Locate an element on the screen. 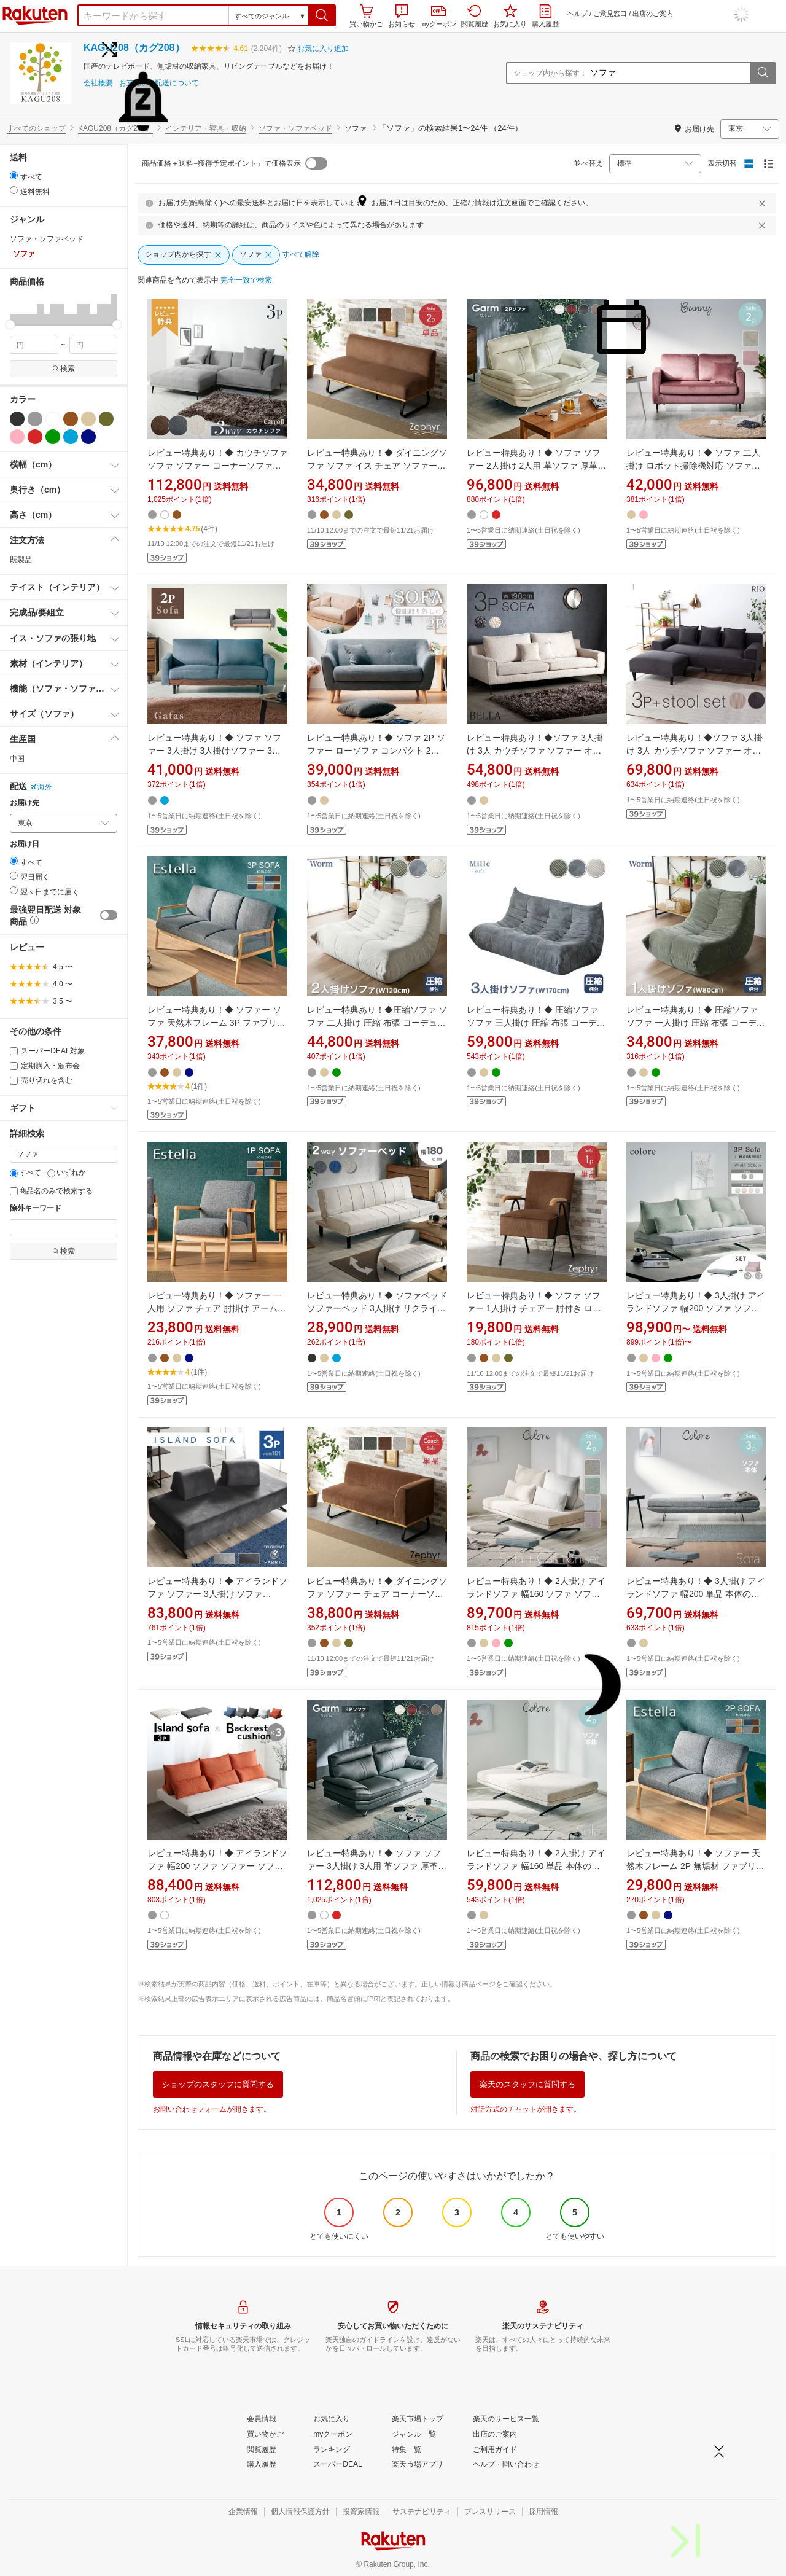  view today's date is located at coordinates (621, 327).